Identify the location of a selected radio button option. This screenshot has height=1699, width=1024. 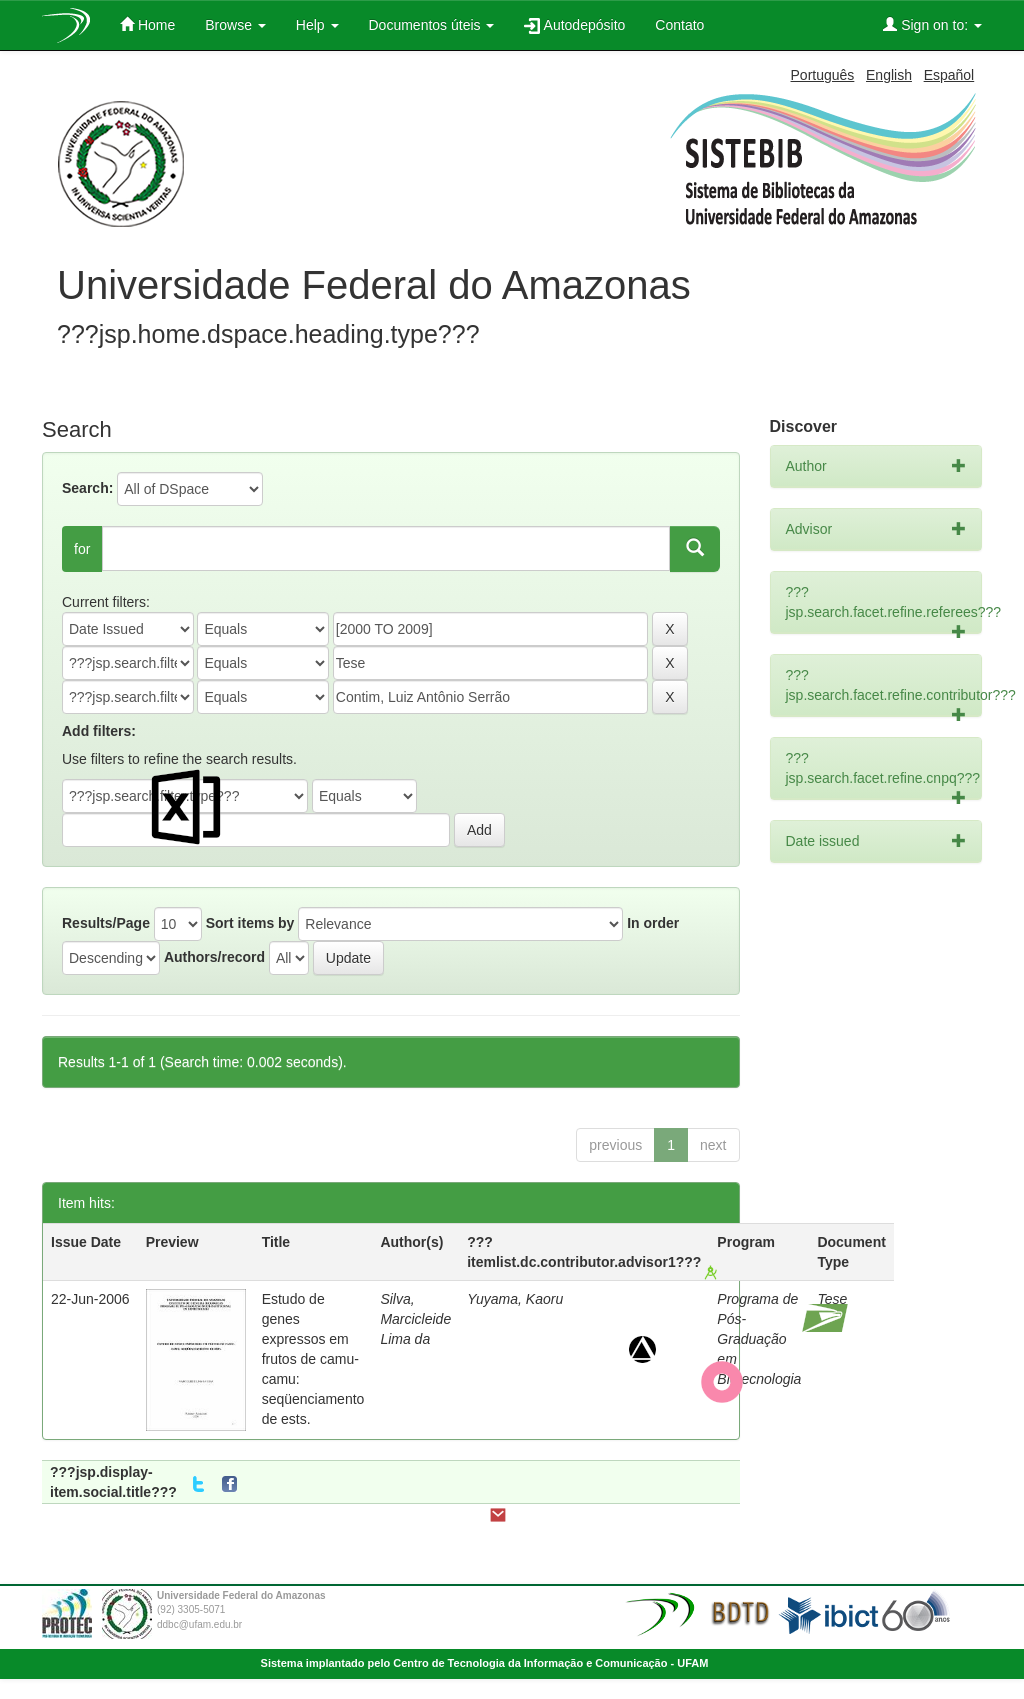
(722, 1382).